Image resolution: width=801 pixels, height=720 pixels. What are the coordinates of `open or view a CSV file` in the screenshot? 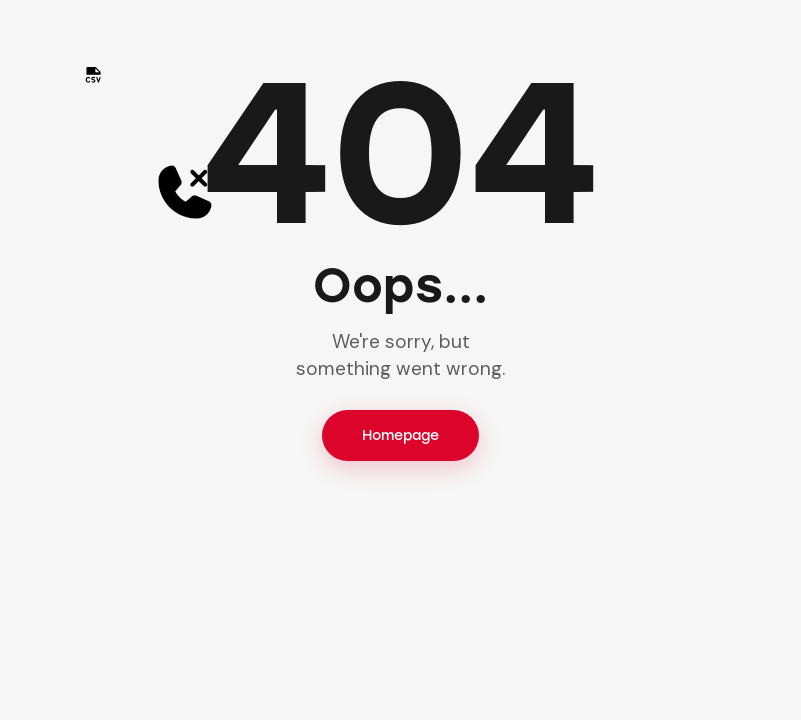 It's located at (93, 75).